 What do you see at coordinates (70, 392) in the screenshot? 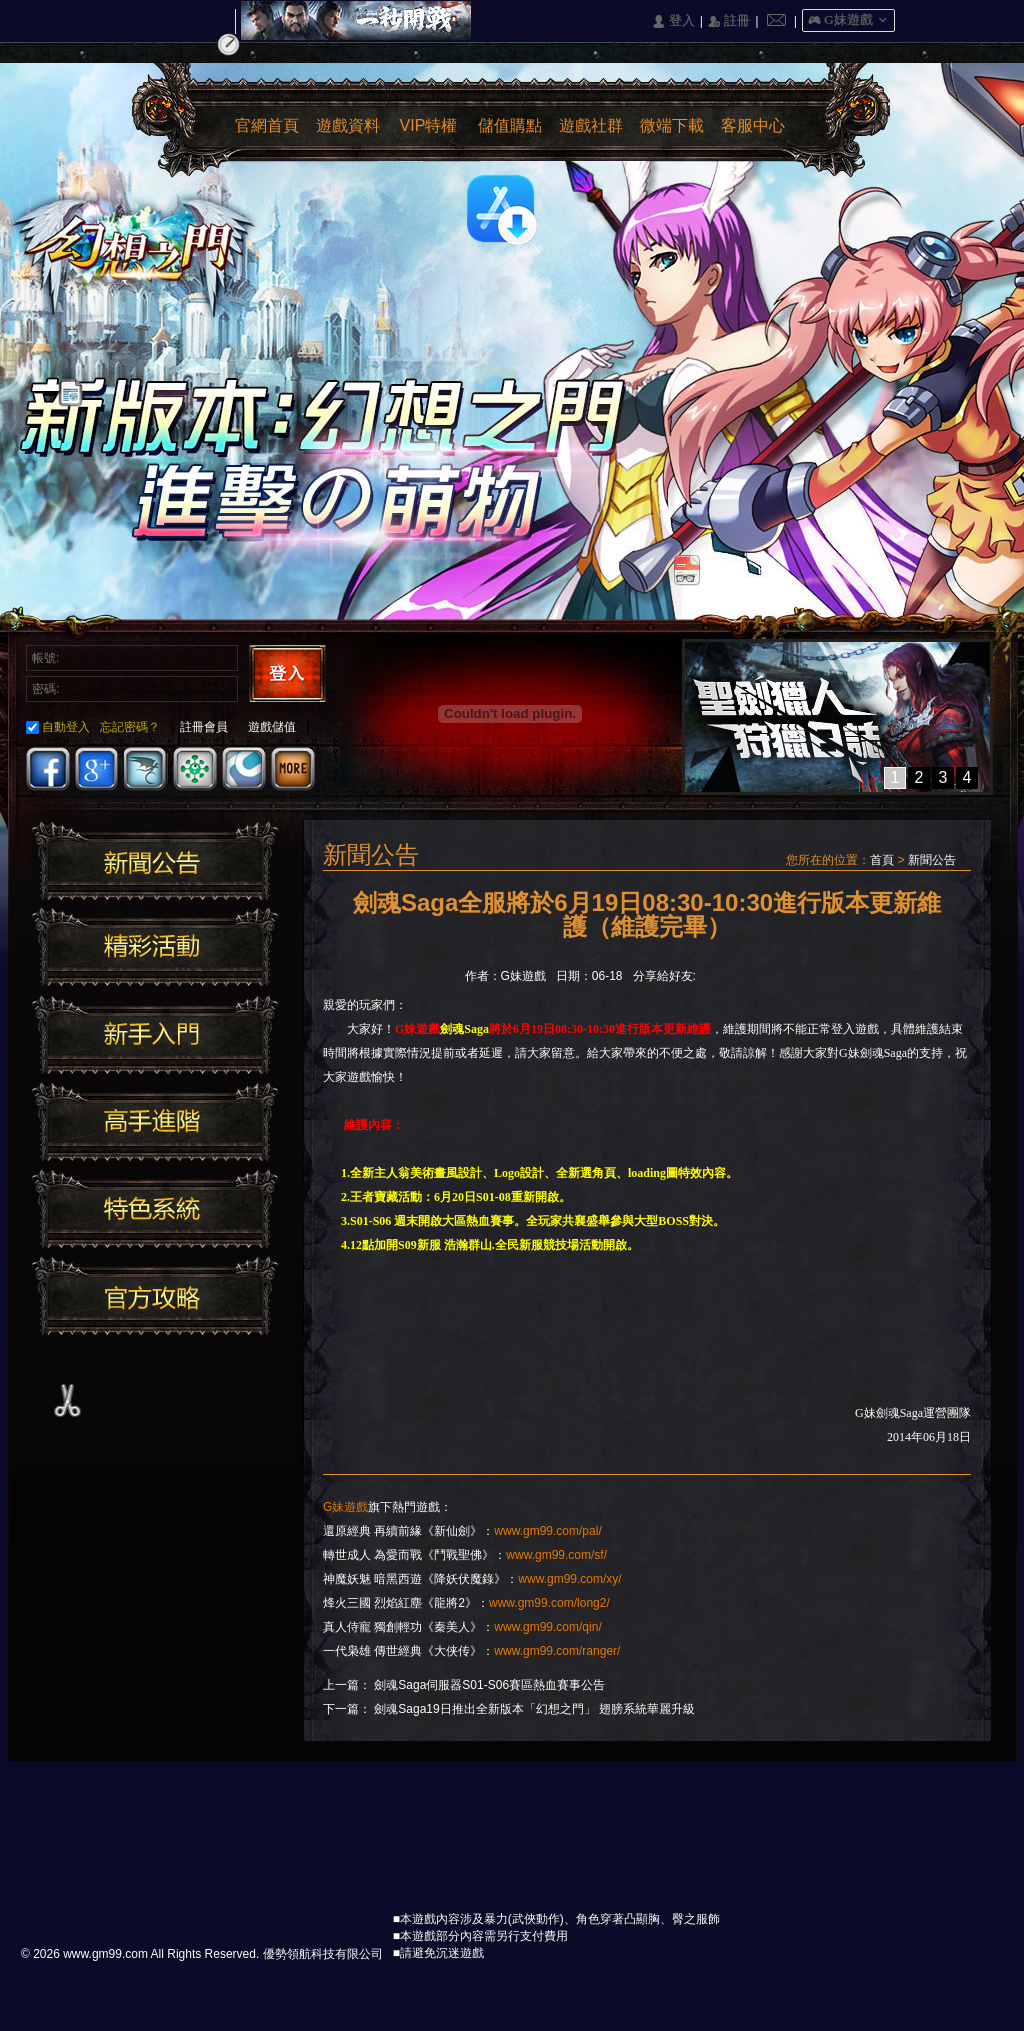
I see `open a web template document file` at bounding box center [70, 392].